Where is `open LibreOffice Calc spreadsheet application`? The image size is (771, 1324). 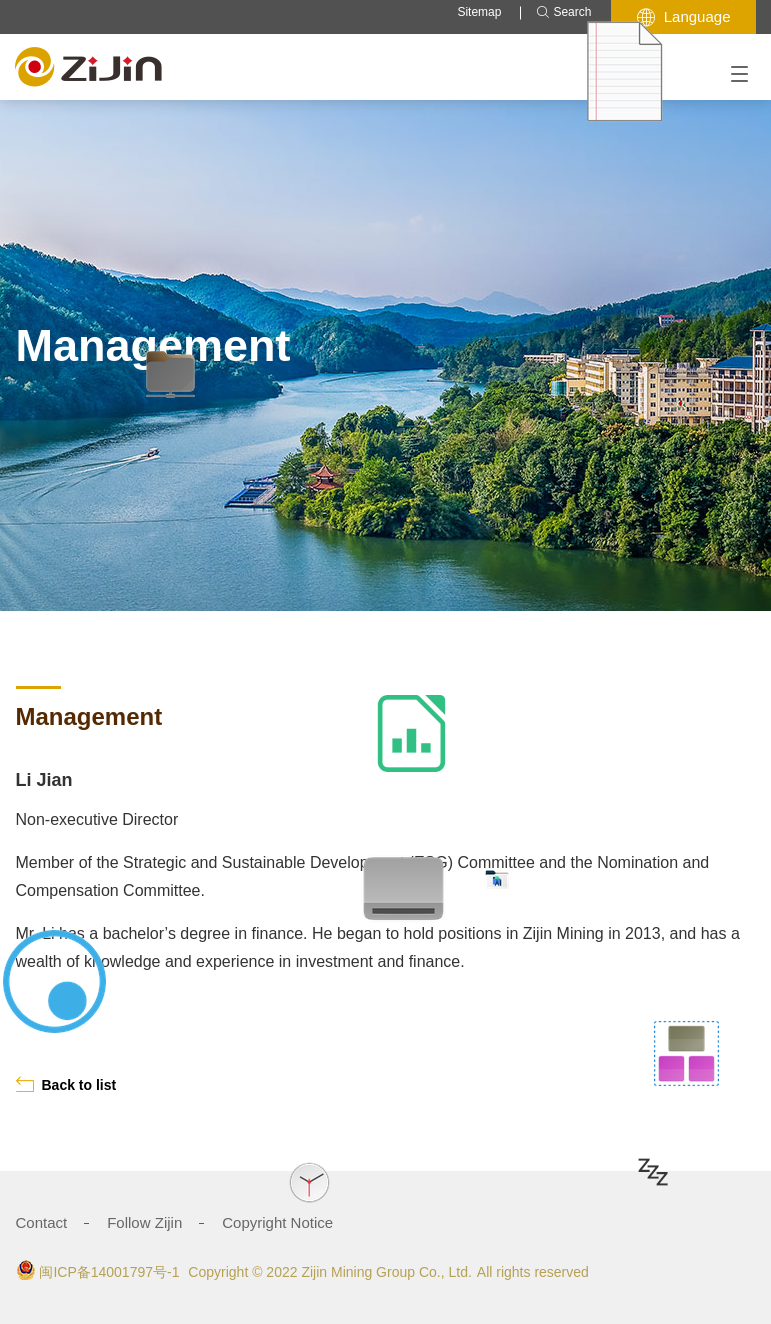 open LibreOffice Calc spreadsheet application is located at coordinates (411, 733).